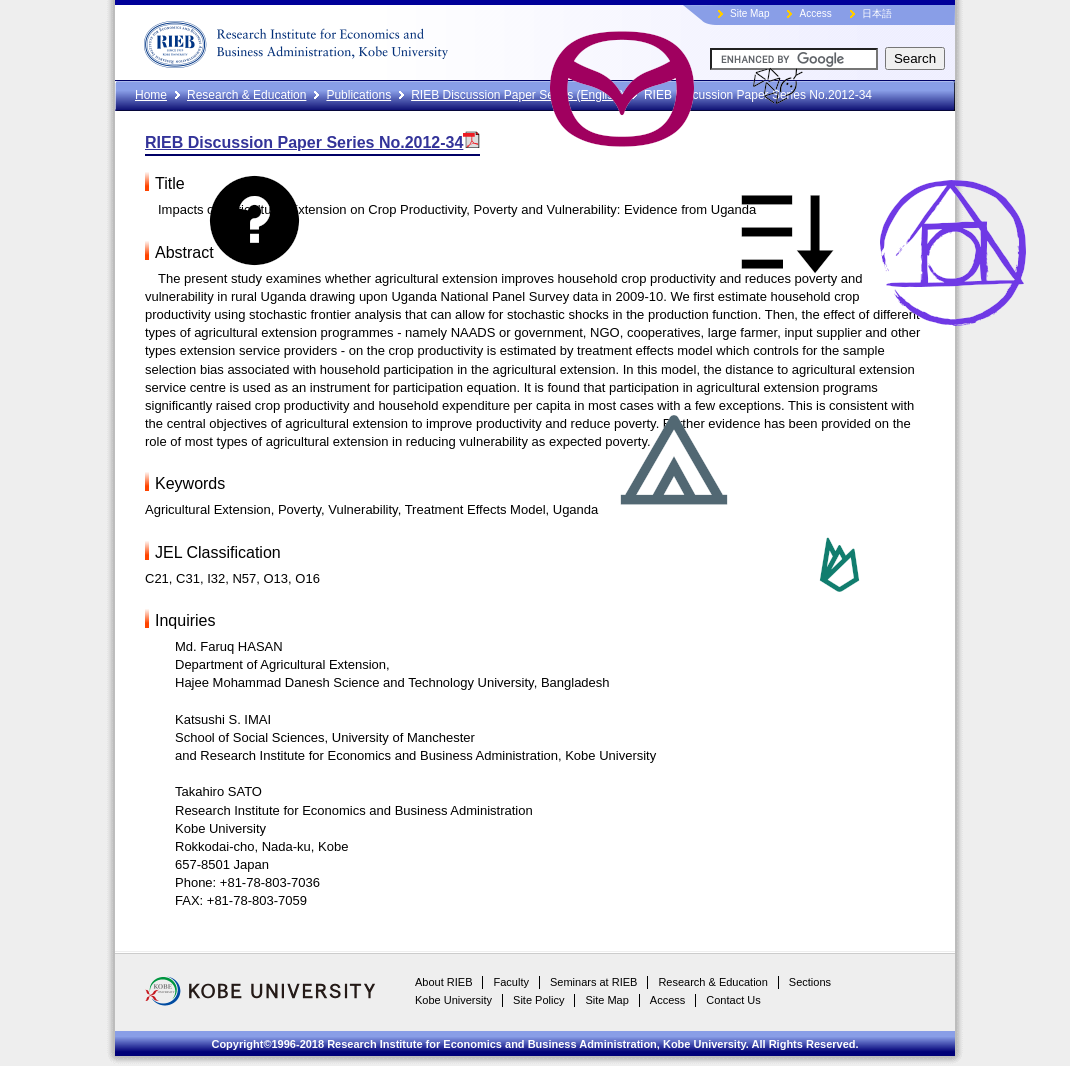 This screenshot has height=1066, width=1070. What do you see at coordinates (674, 461) in the screenshot?
I see `view camping or outdoor locations` at bounding box center [674, 461].